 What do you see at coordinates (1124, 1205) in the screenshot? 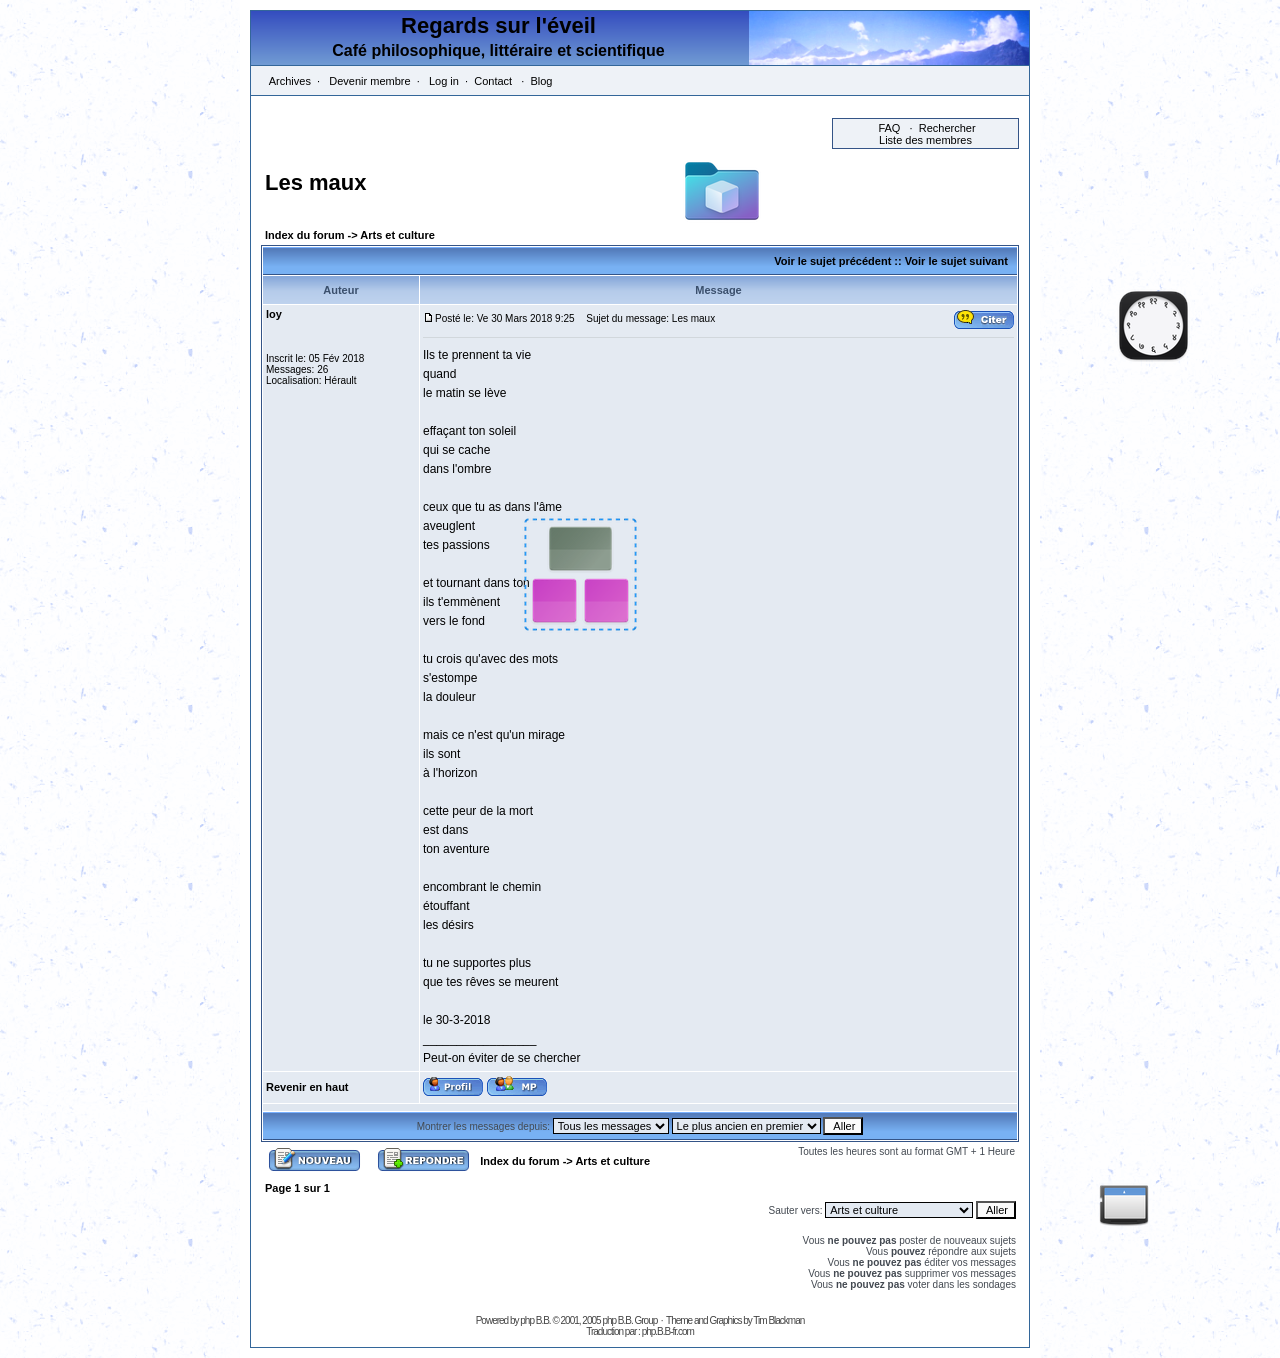
I see `open adobe xd application` at bounding box center [1124, 1205].